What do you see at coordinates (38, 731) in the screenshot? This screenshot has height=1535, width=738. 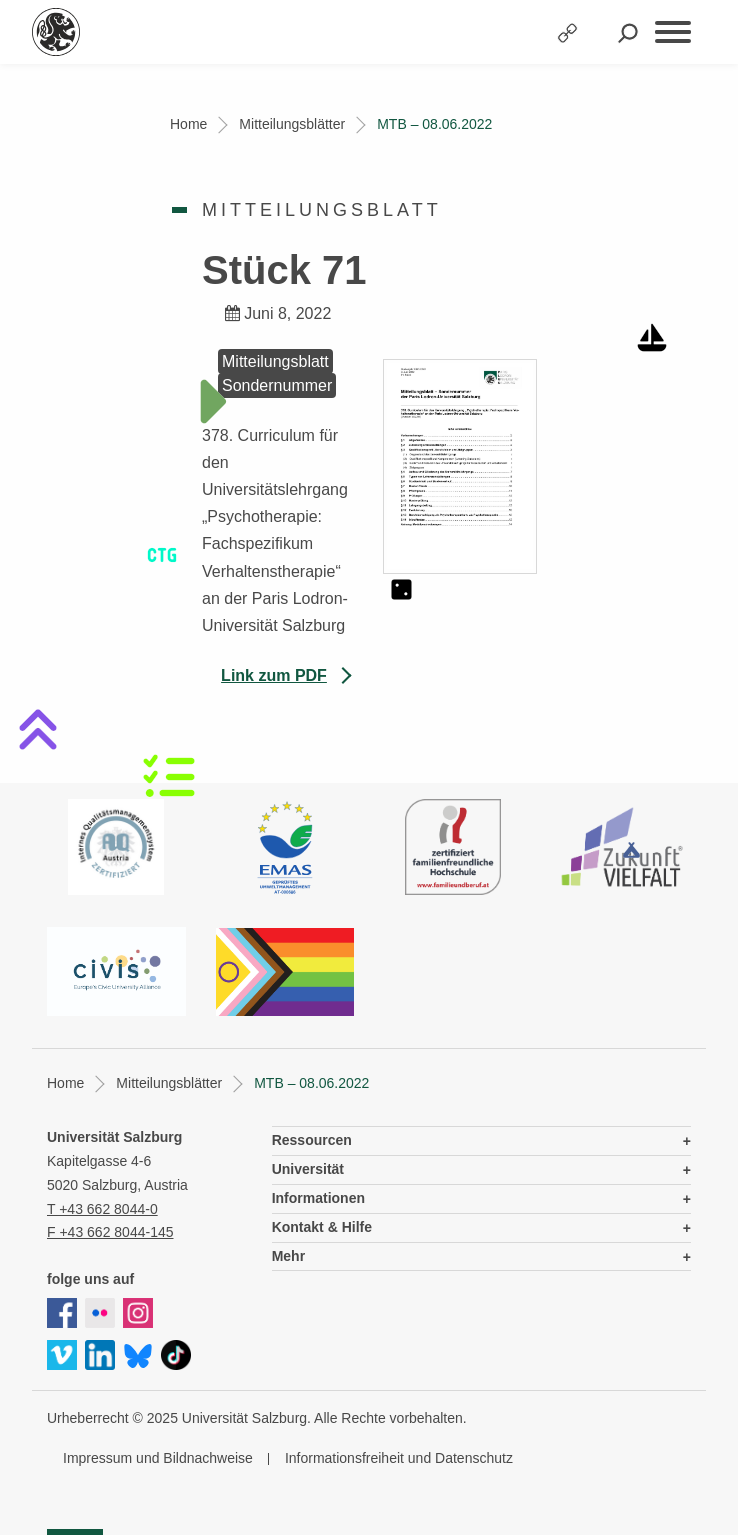 I see `scroll to top of page` at bounding box center [38, 731].